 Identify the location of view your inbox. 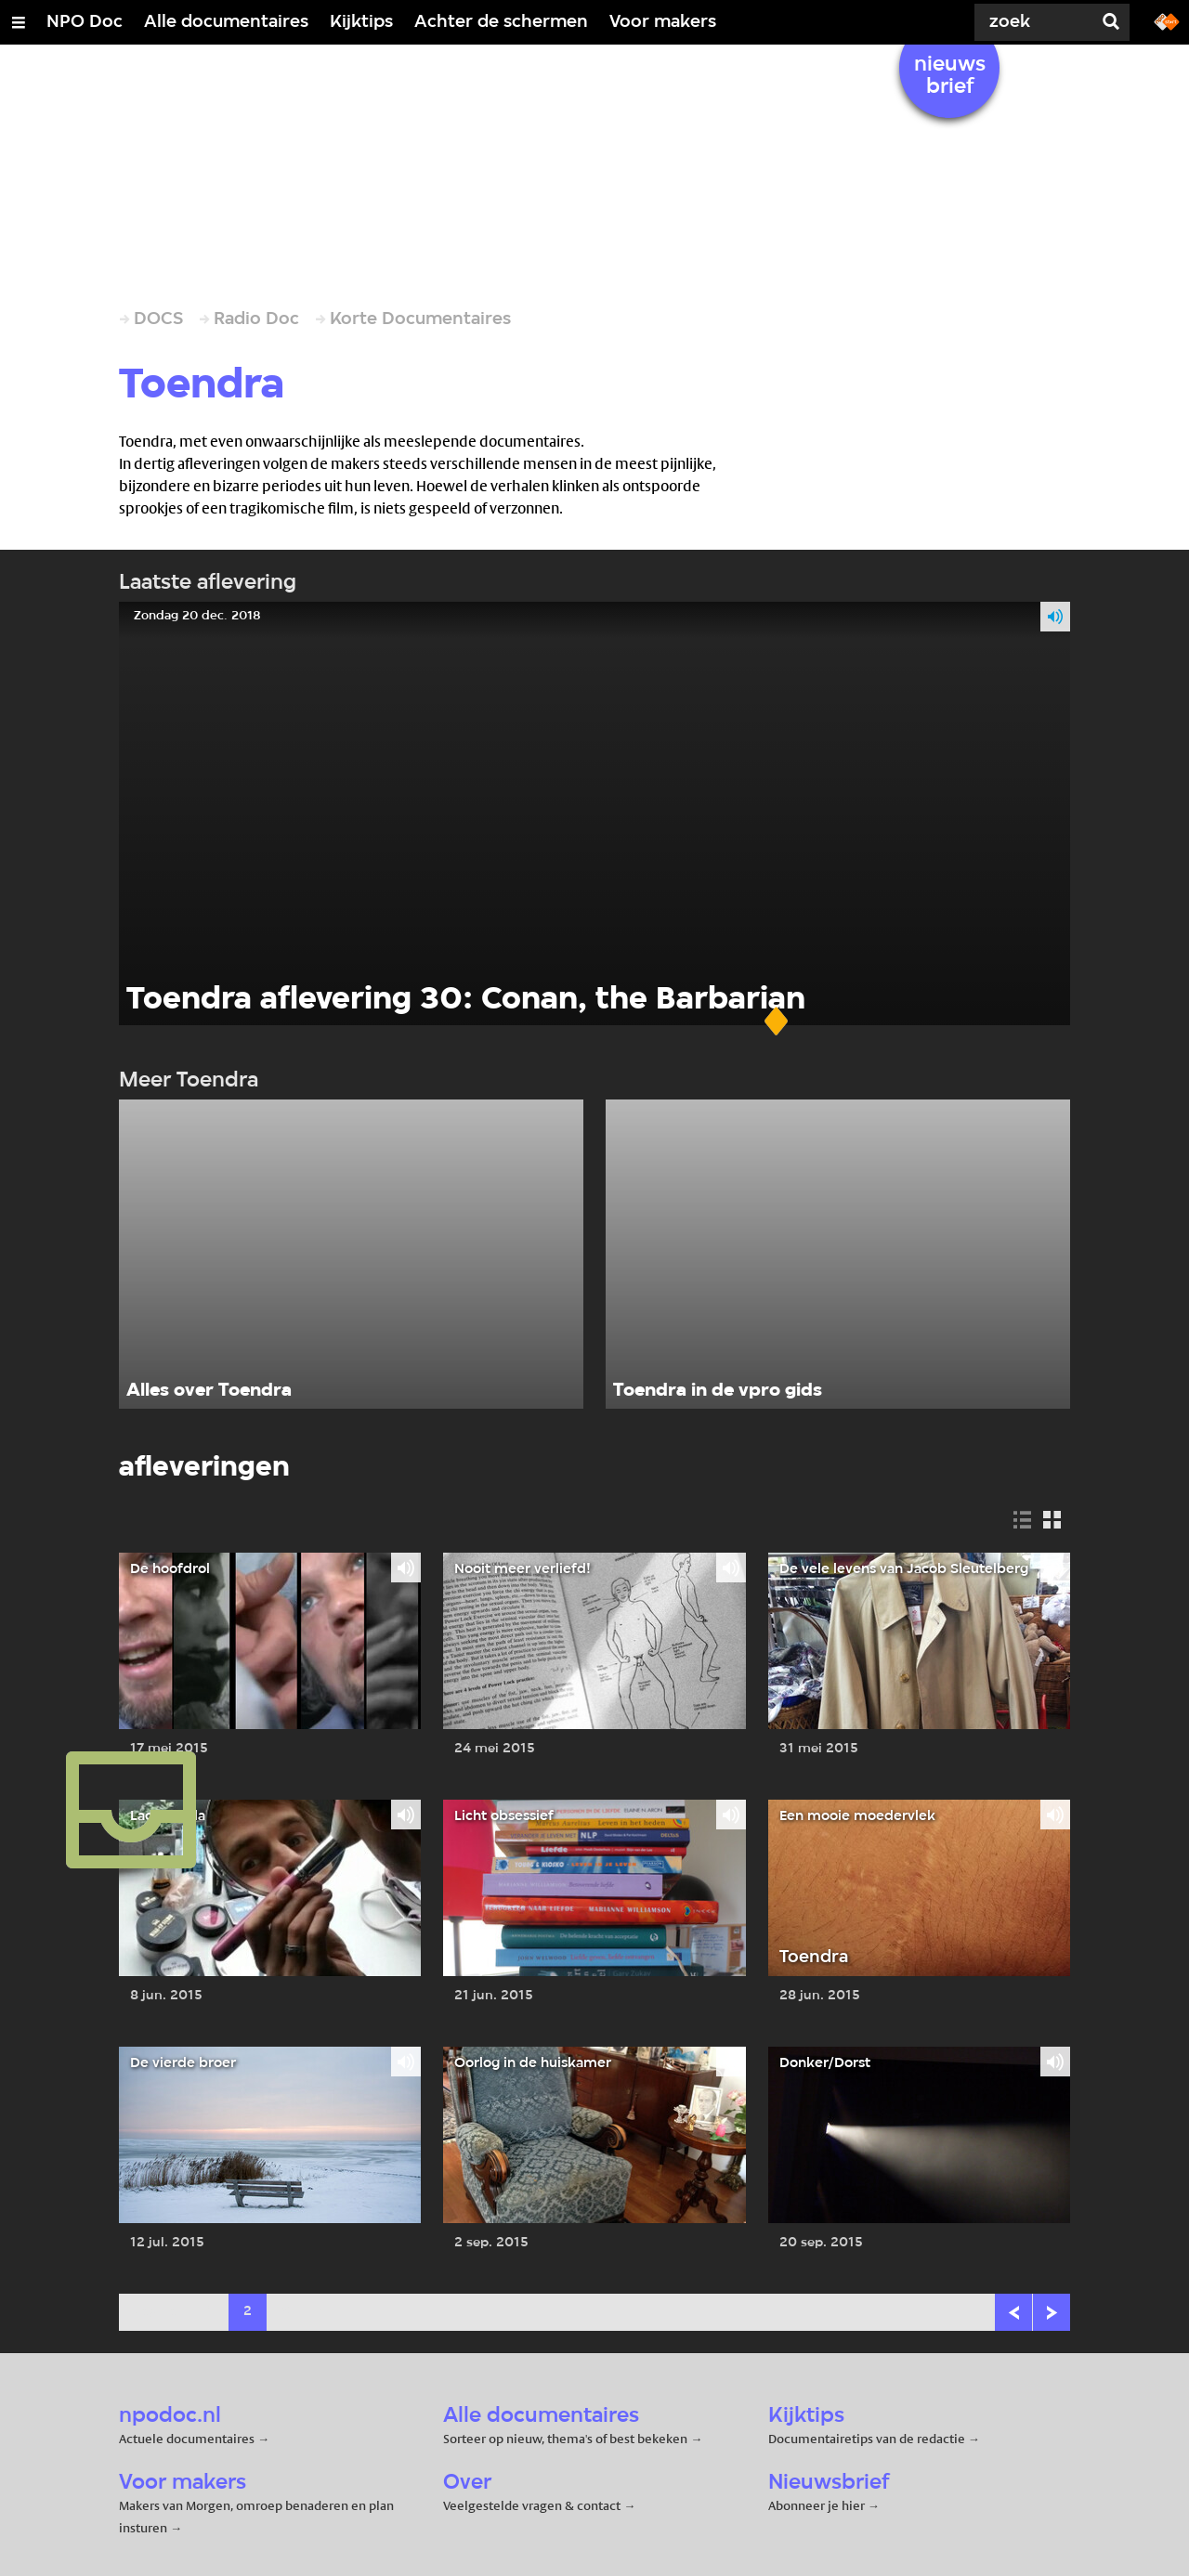
(131, 1810).